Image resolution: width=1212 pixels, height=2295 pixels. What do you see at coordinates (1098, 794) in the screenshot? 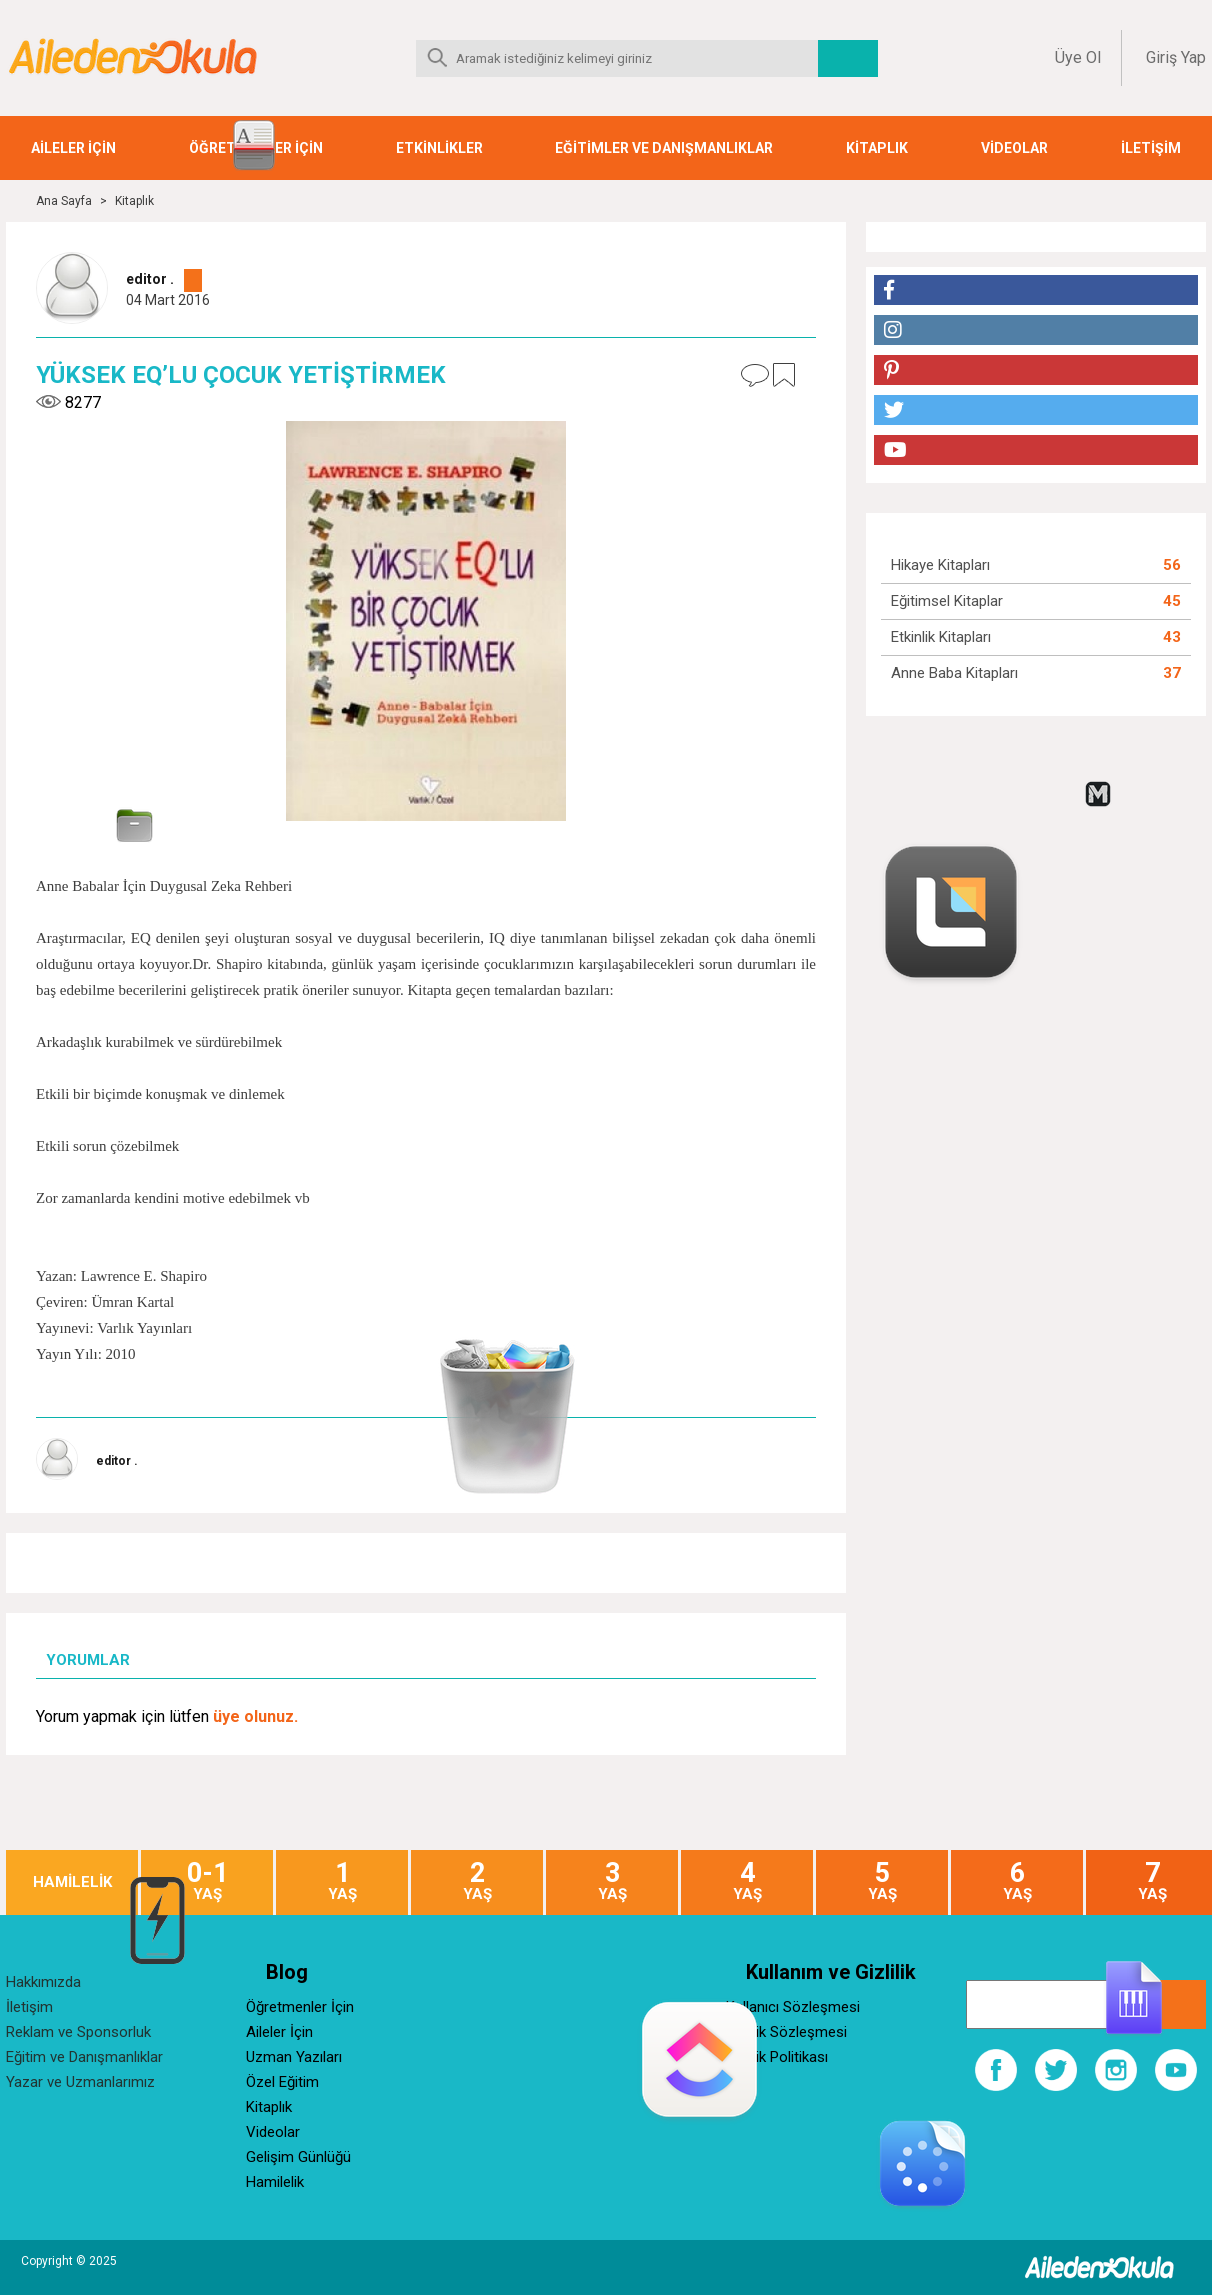
I see `launch metro exodus game` at bounding box center [1098, 794].